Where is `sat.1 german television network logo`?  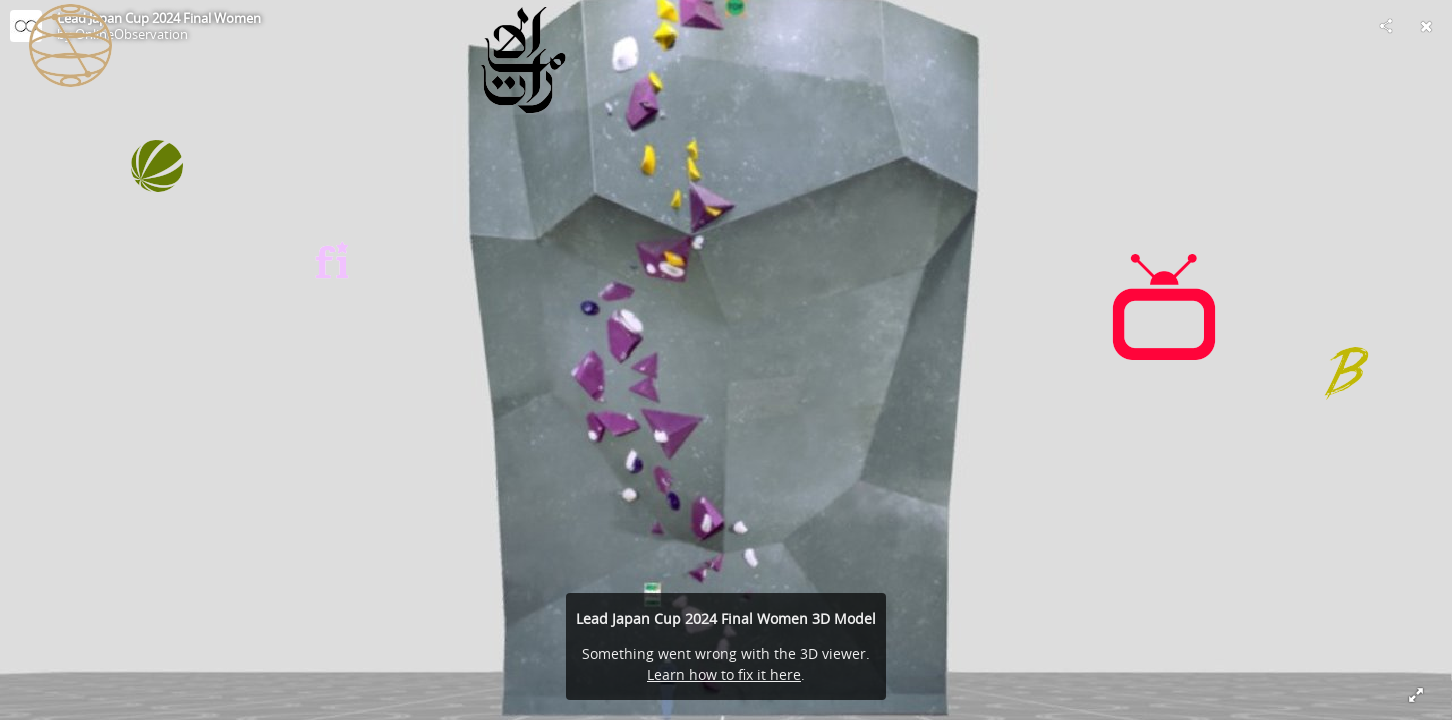 sat.1 german television network logo is located at coordinates (157, 166).